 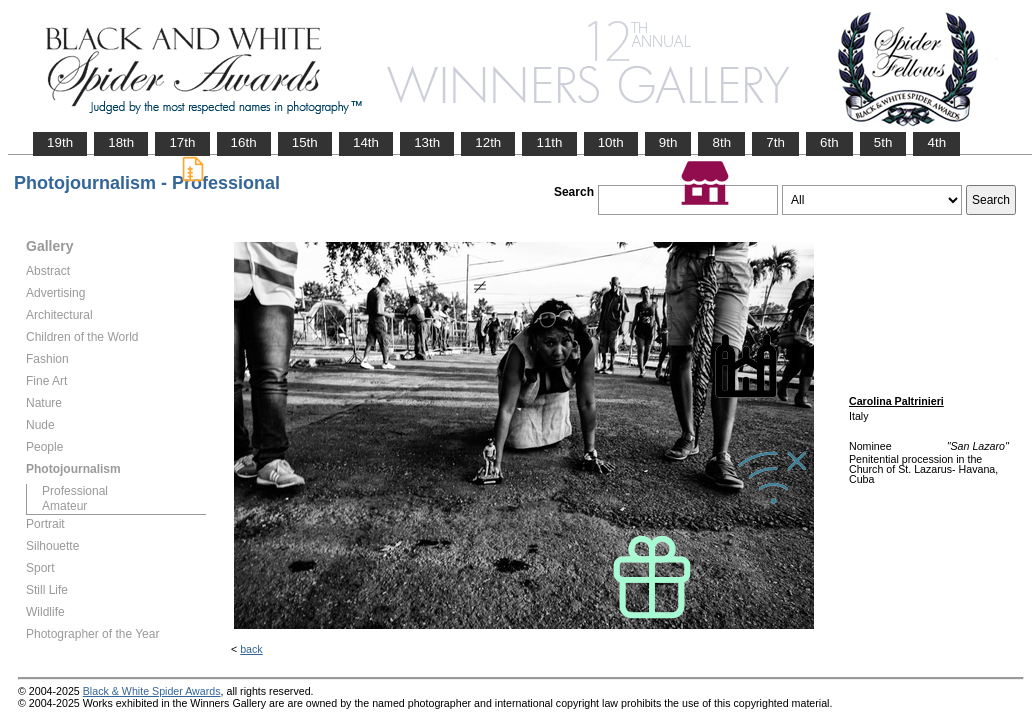 What do you see at coordinates (193, 169) in the screenshot?
I see `access compressed or archived files` at bounding box center [193, 169].